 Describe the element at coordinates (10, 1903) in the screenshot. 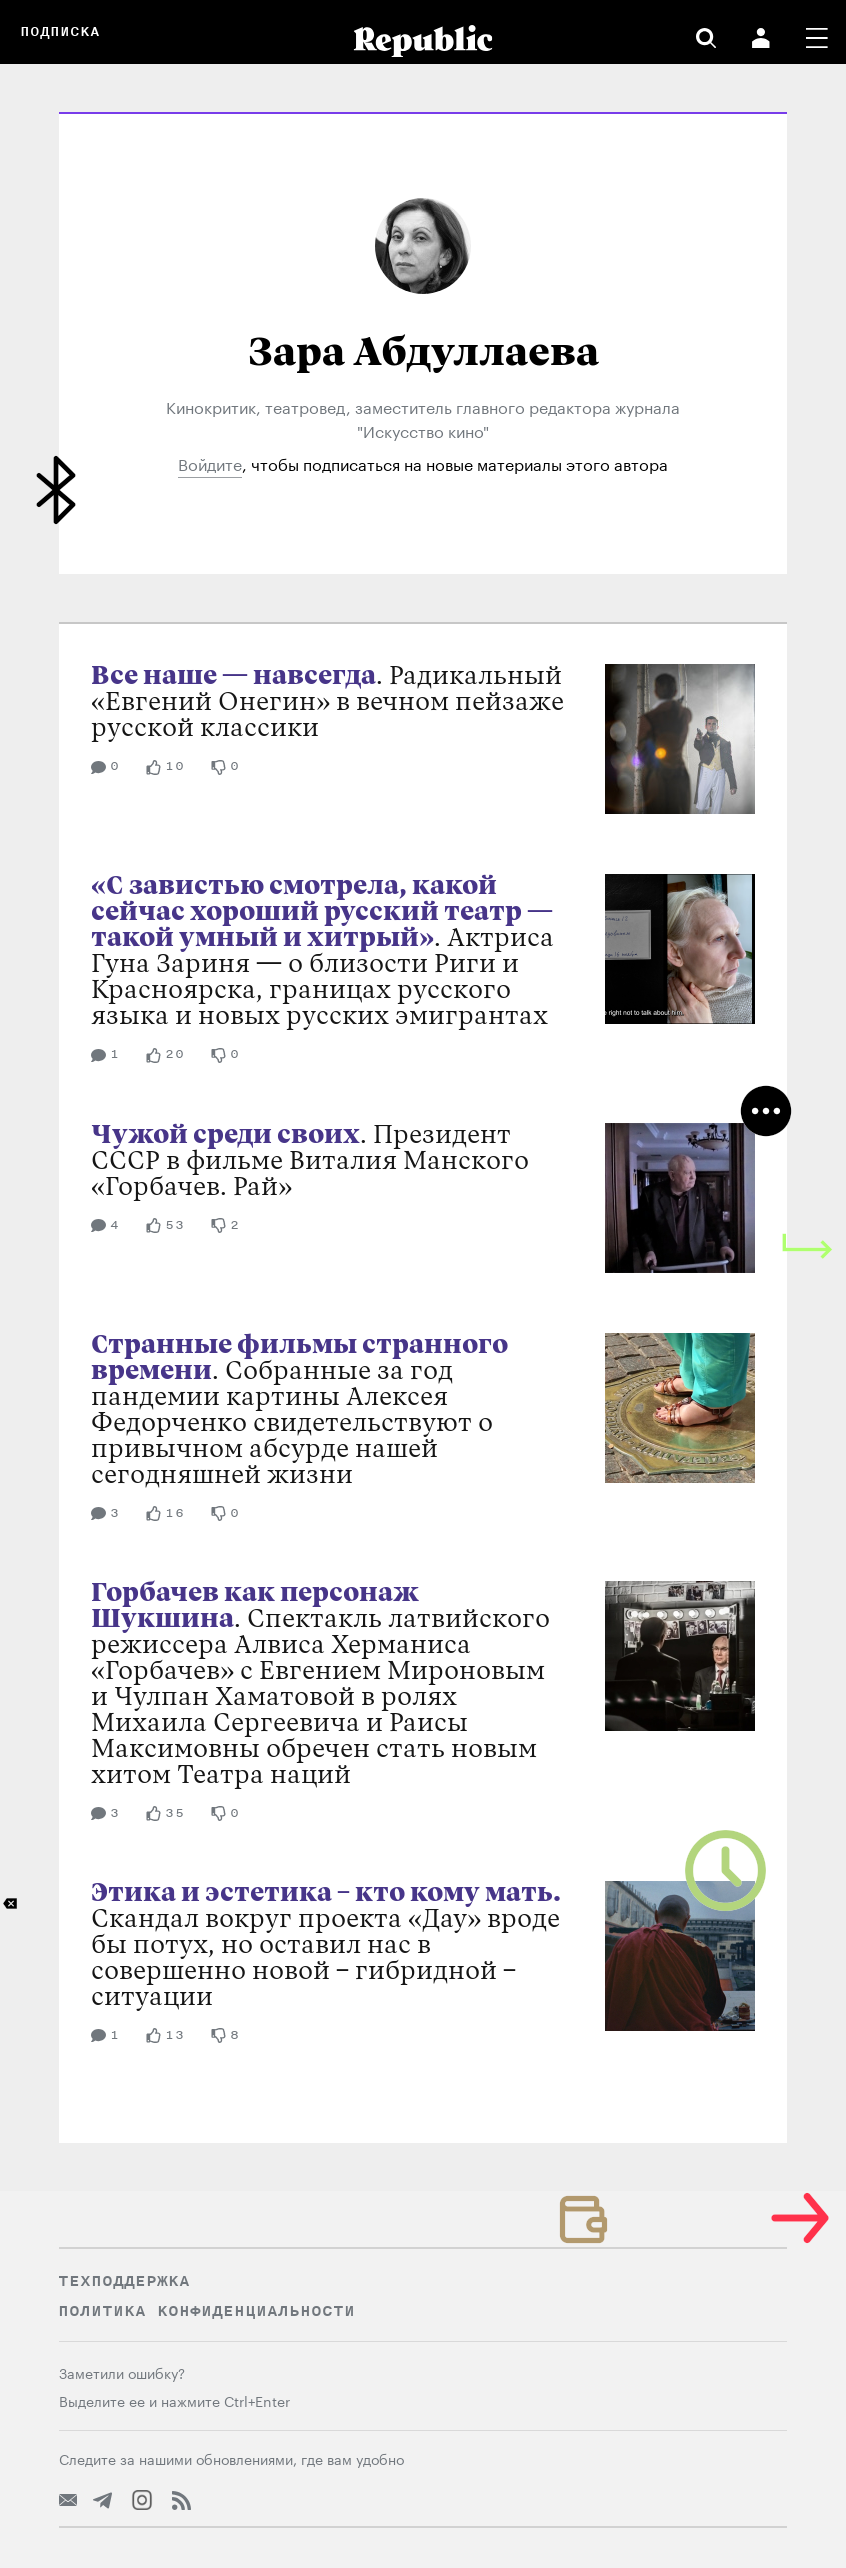

I see `delete the previous character` at that location.